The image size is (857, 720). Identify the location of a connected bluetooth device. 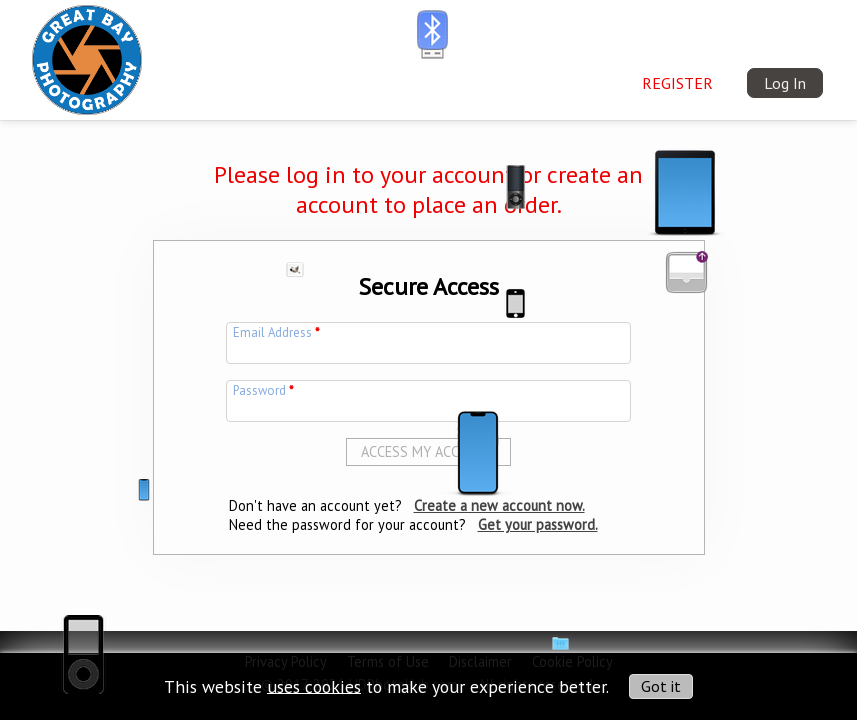
(432, 34).